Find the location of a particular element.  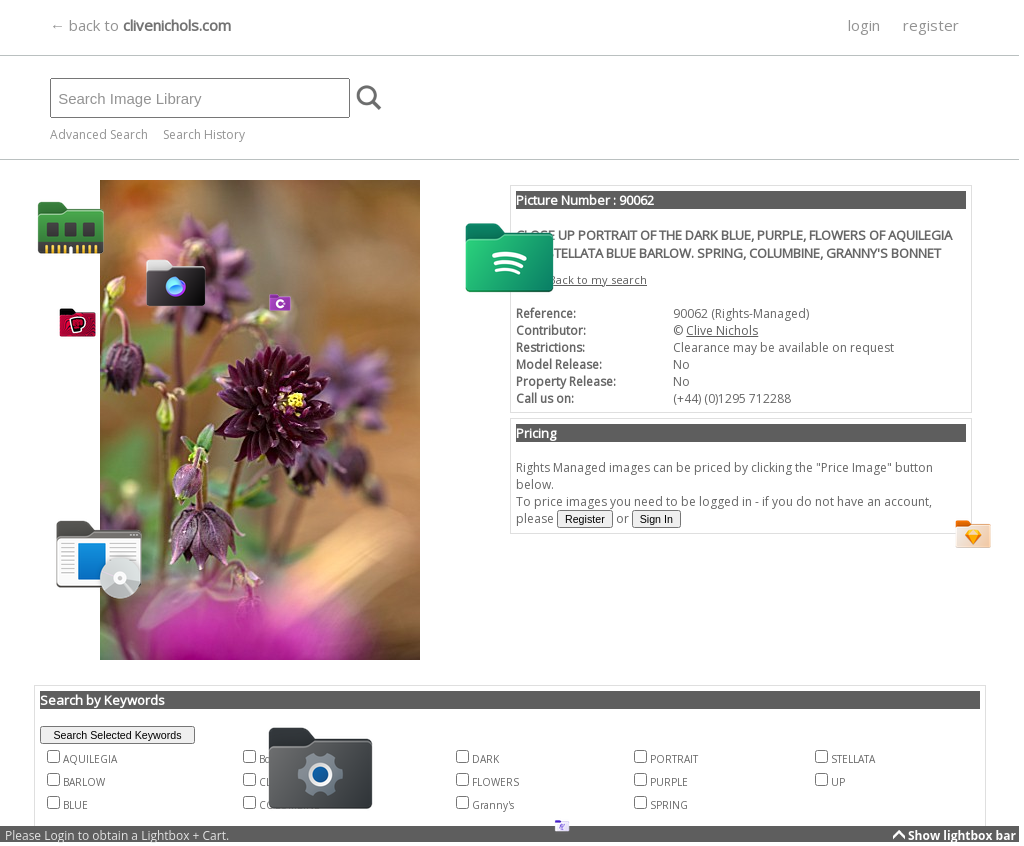

open folder containing Spotify downloads is located at coordinates (509, 260).